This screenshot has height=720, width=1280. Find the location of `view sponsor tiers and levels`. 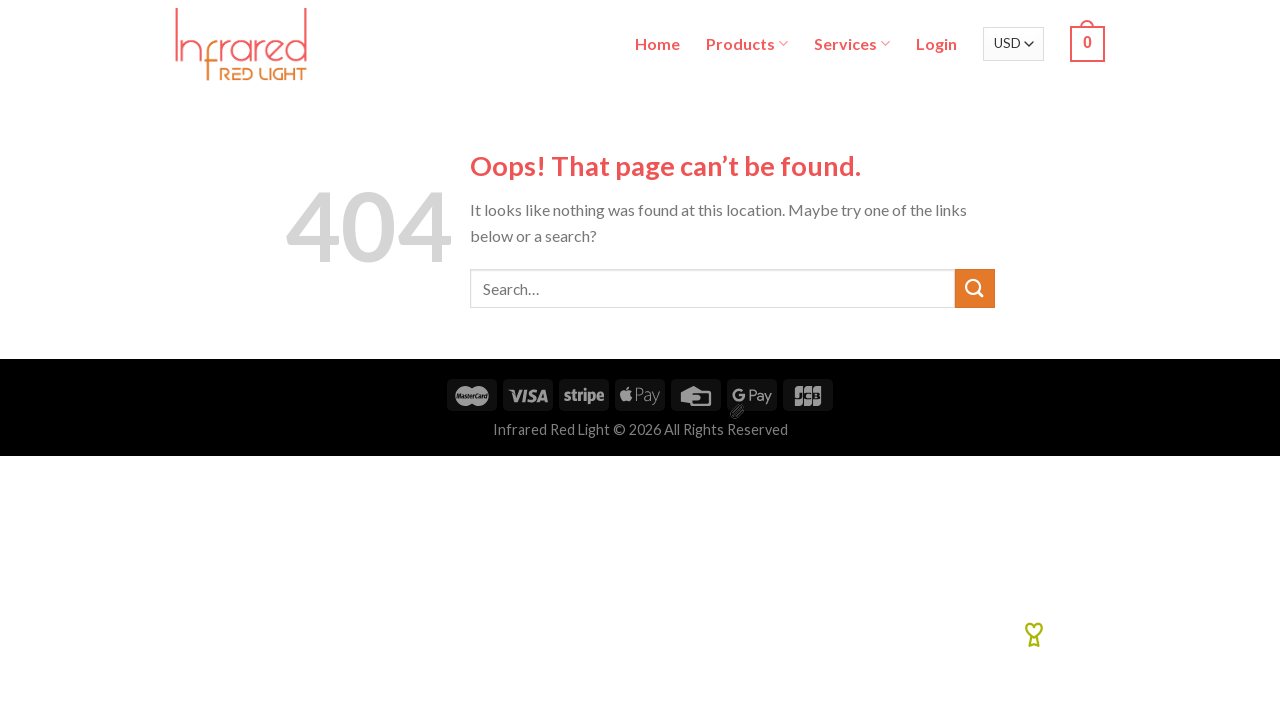

view sponsor tiers and levels is located at coordinates (1034, 634).